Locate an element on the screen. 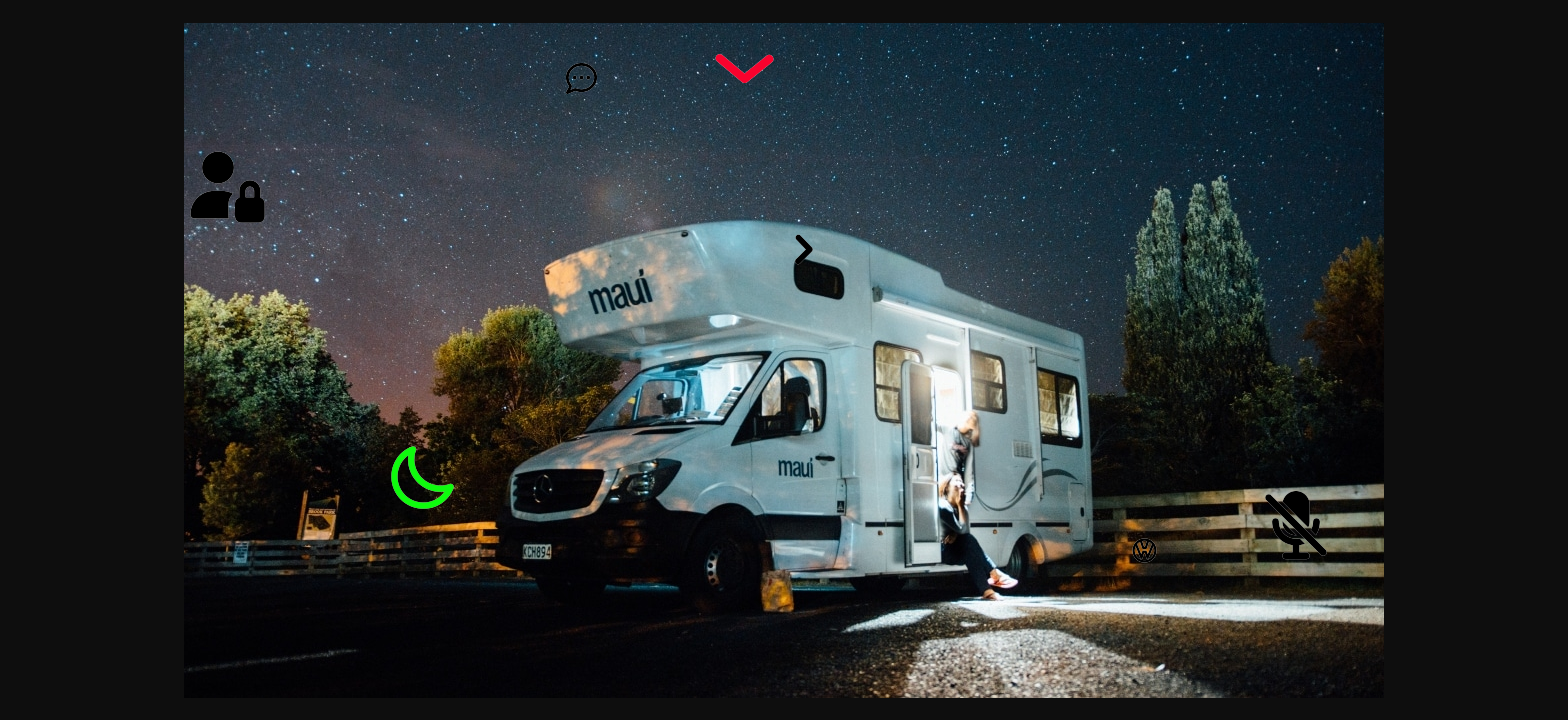 This screenshot has width=1568, height=720. lock or secure a user account is located at coordinates (226, 184).